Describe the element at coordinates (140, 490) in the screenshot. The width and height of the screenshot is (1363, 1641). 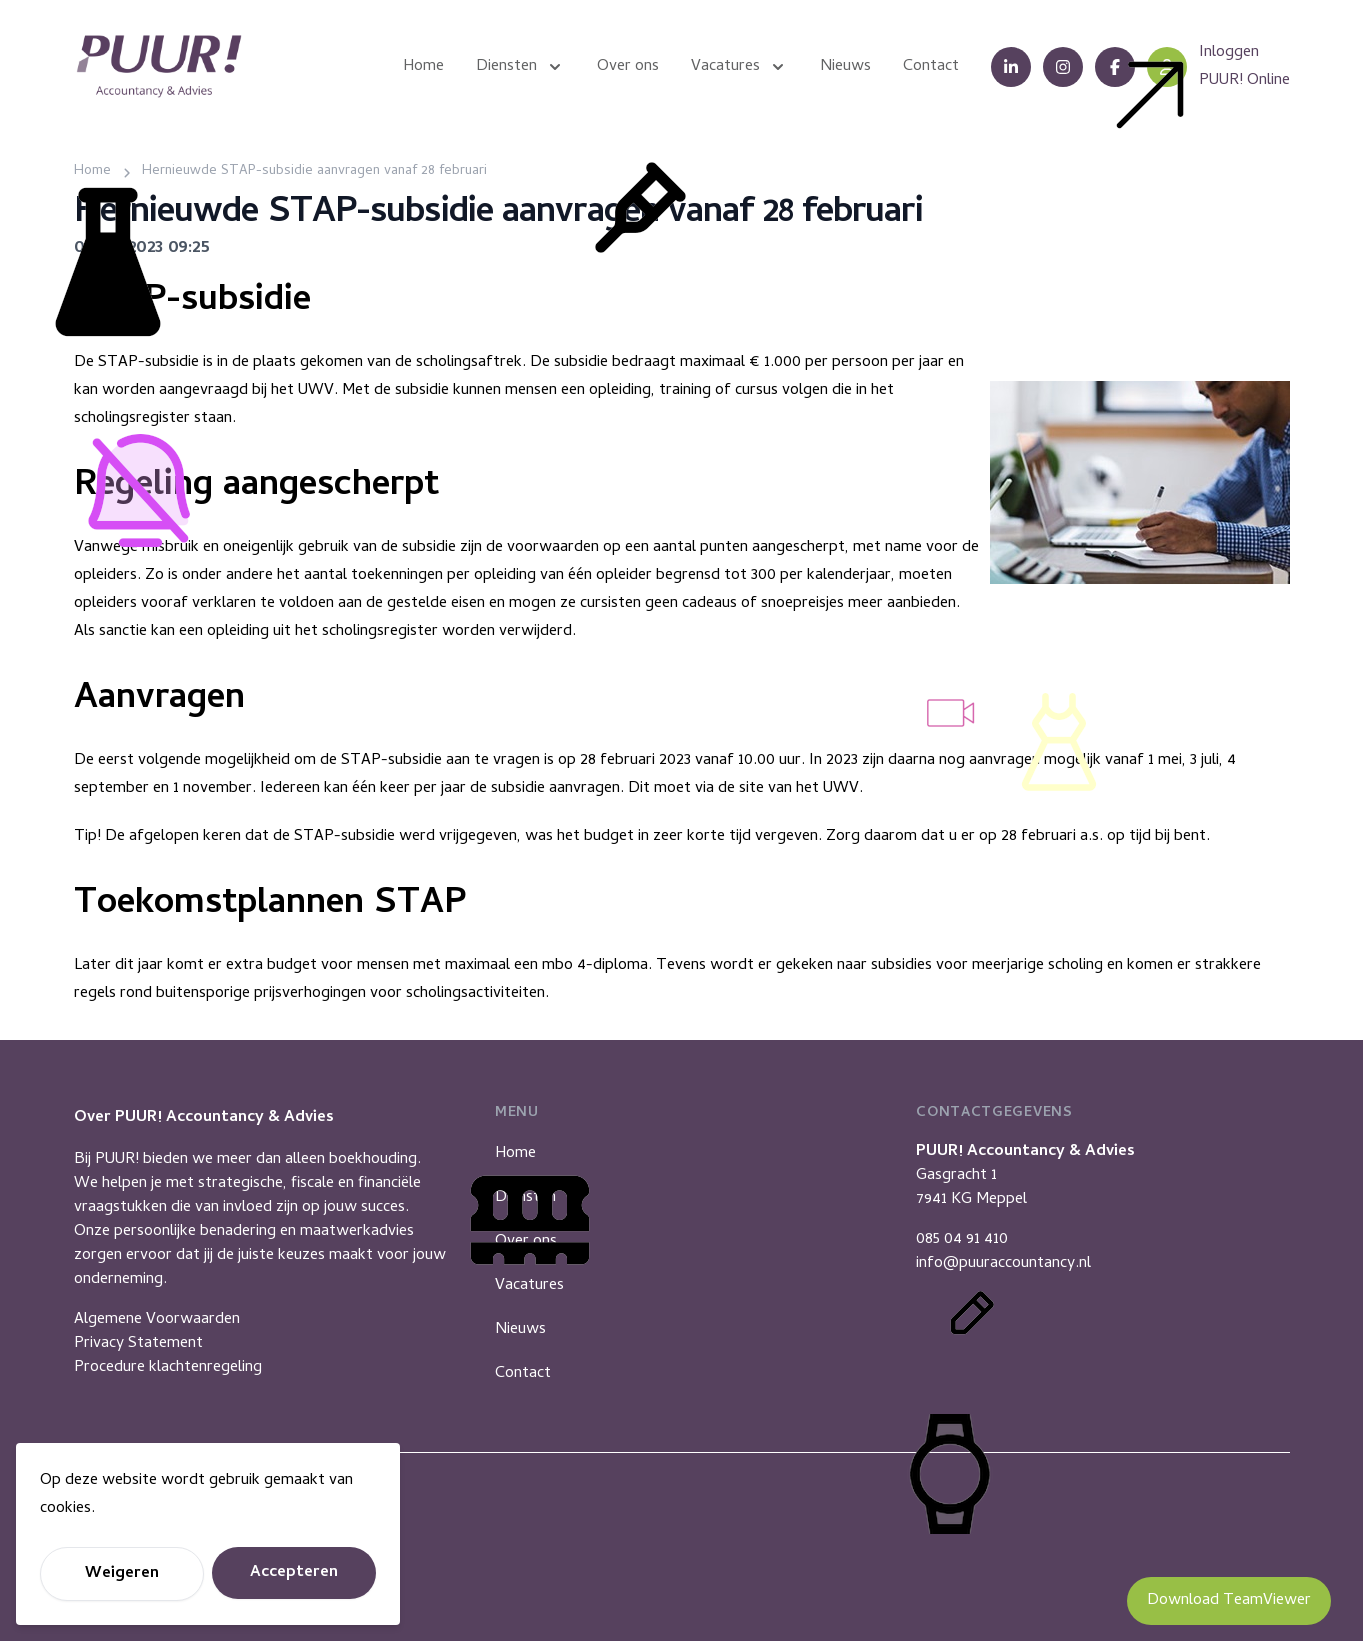
I see `mute notifications` at that location.